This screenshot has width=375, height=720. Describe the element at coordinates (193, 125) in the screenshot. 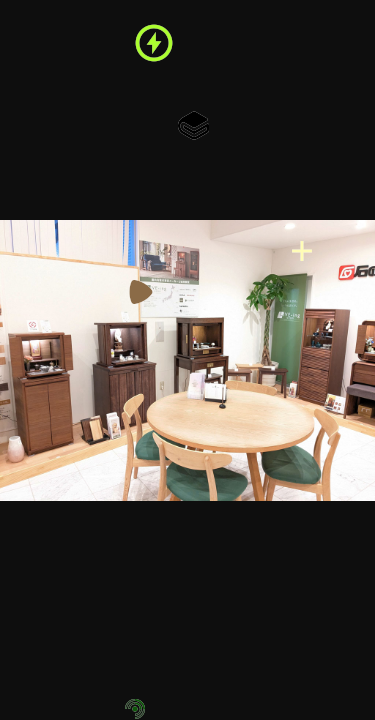

I see `open GitBook documentation` at that location.